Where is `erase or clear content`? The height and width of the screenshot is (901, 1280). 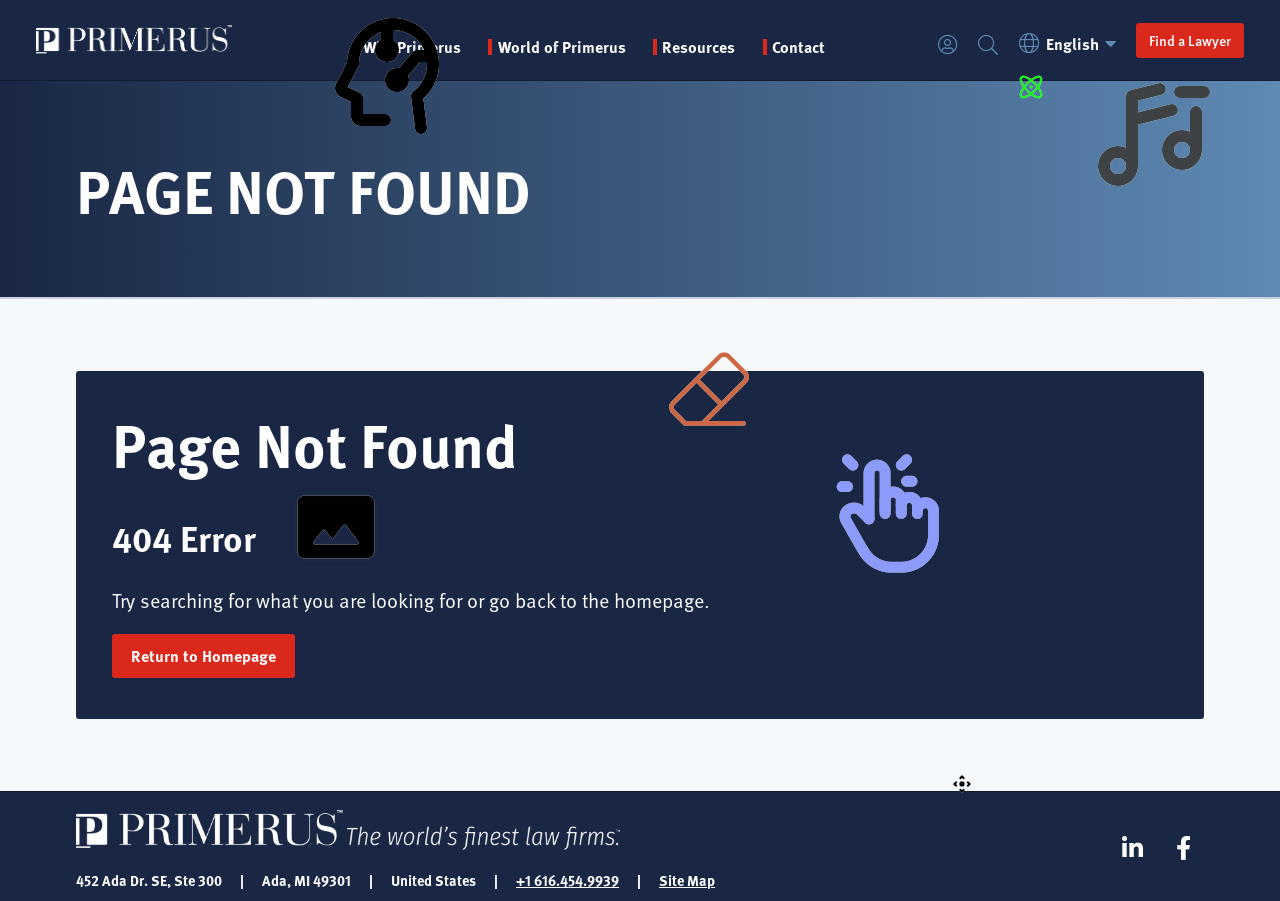 erase or clear content is located at coordinates (709, 389).